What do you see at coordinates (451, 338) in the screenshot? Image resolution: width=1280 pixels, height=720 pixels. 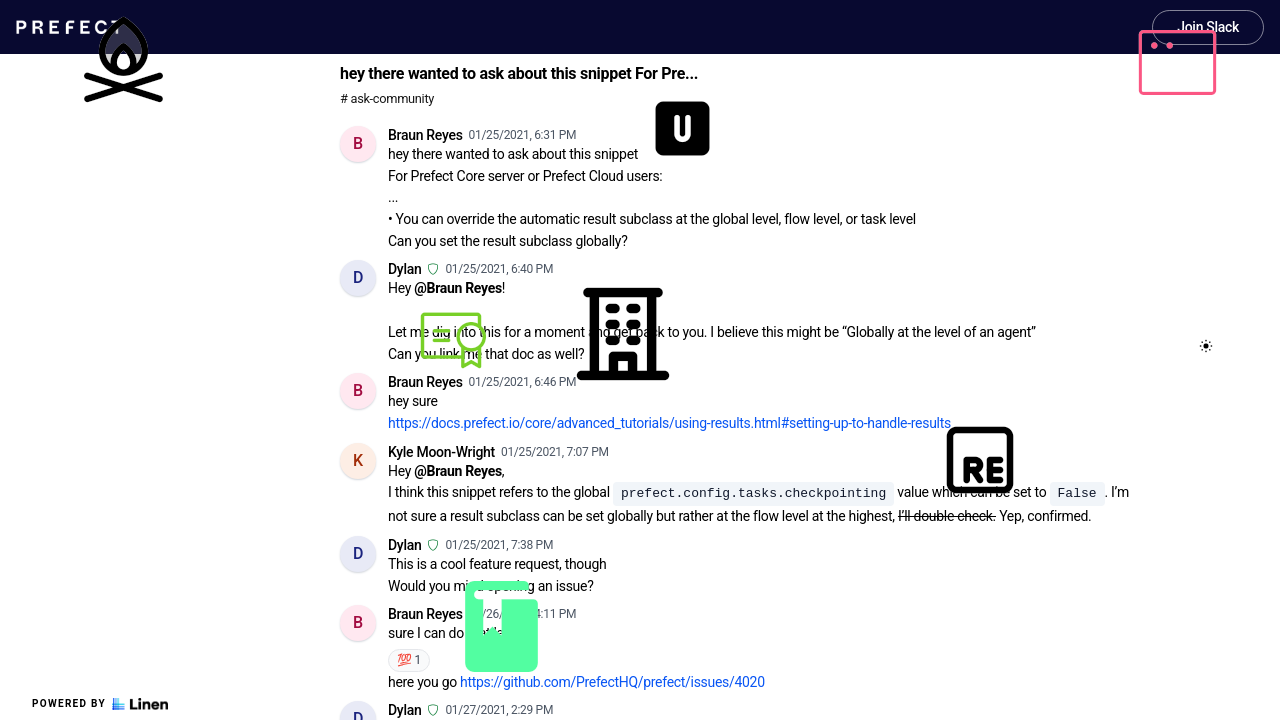 I see `view certificate or credential details` at bounding box center [451, 338].